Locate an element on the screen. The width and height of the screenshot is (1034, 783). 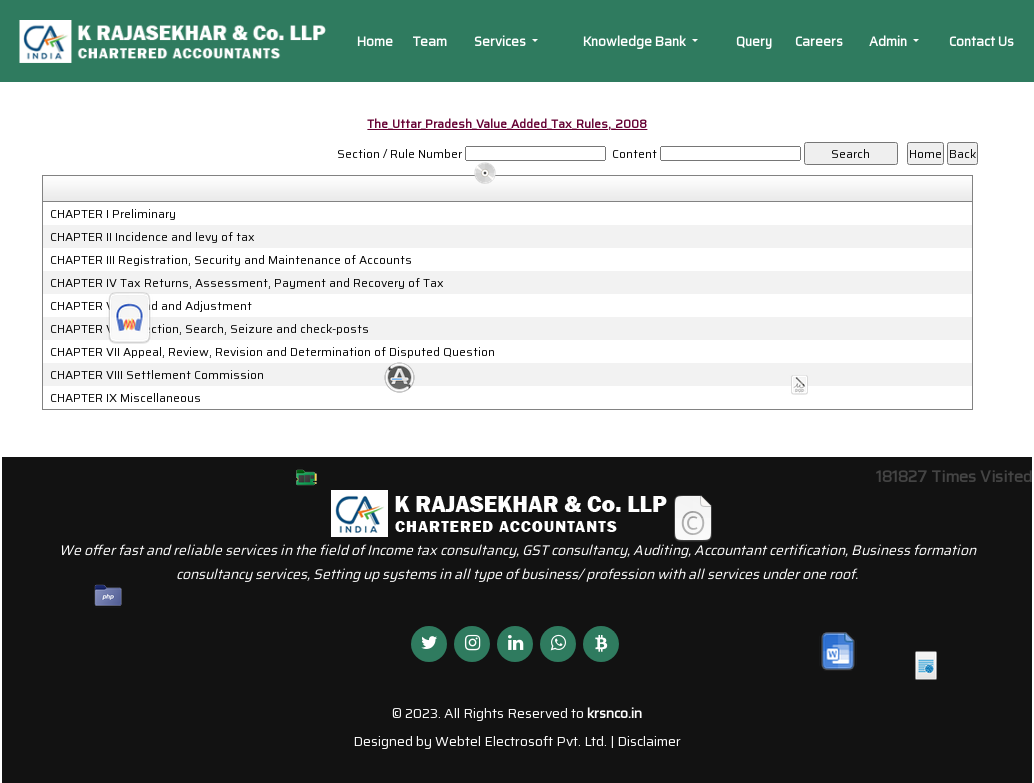
open folder containing php files is located at coordinates (108, 596).